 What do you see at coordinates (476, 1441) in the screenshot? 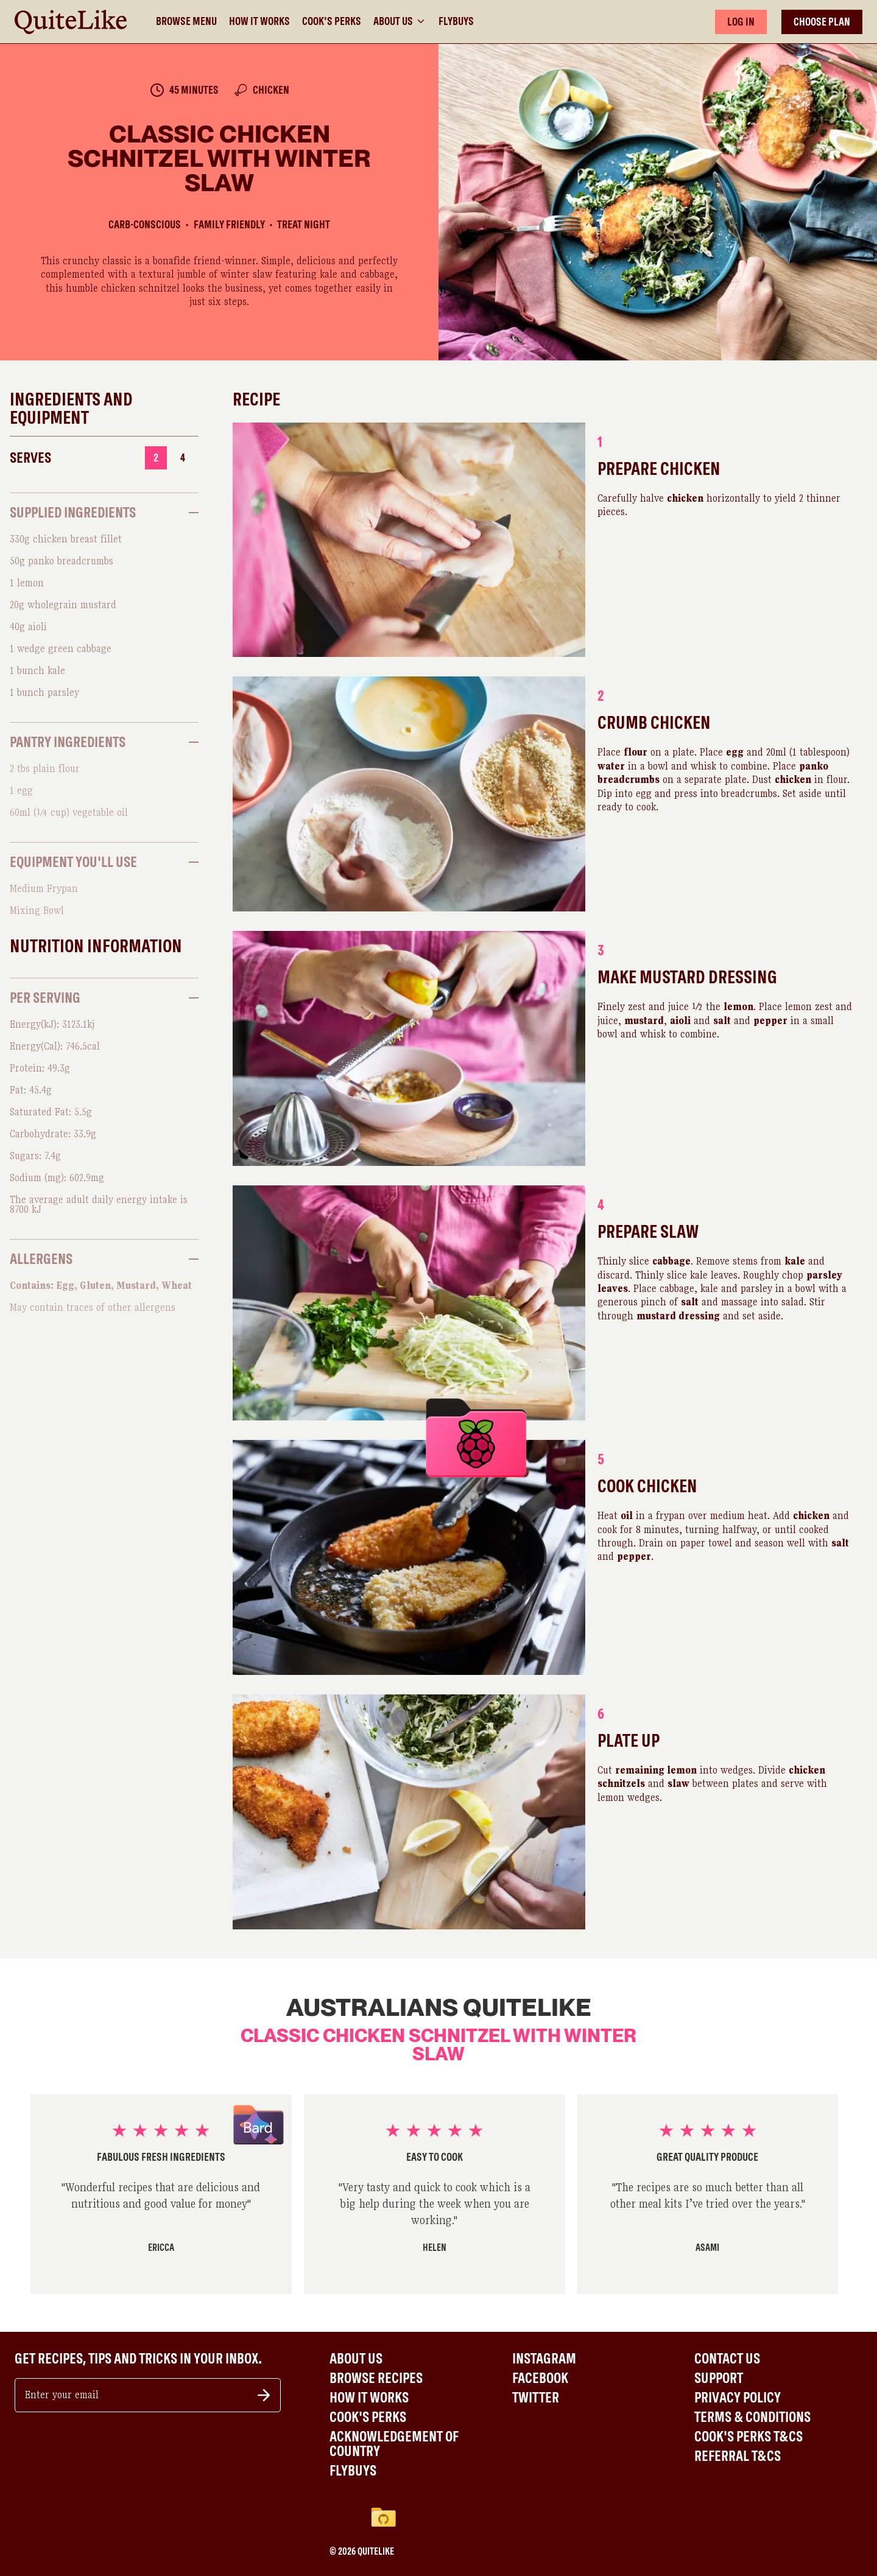
I see `open raspberry pi project files` at bounding box center [476, 1441].